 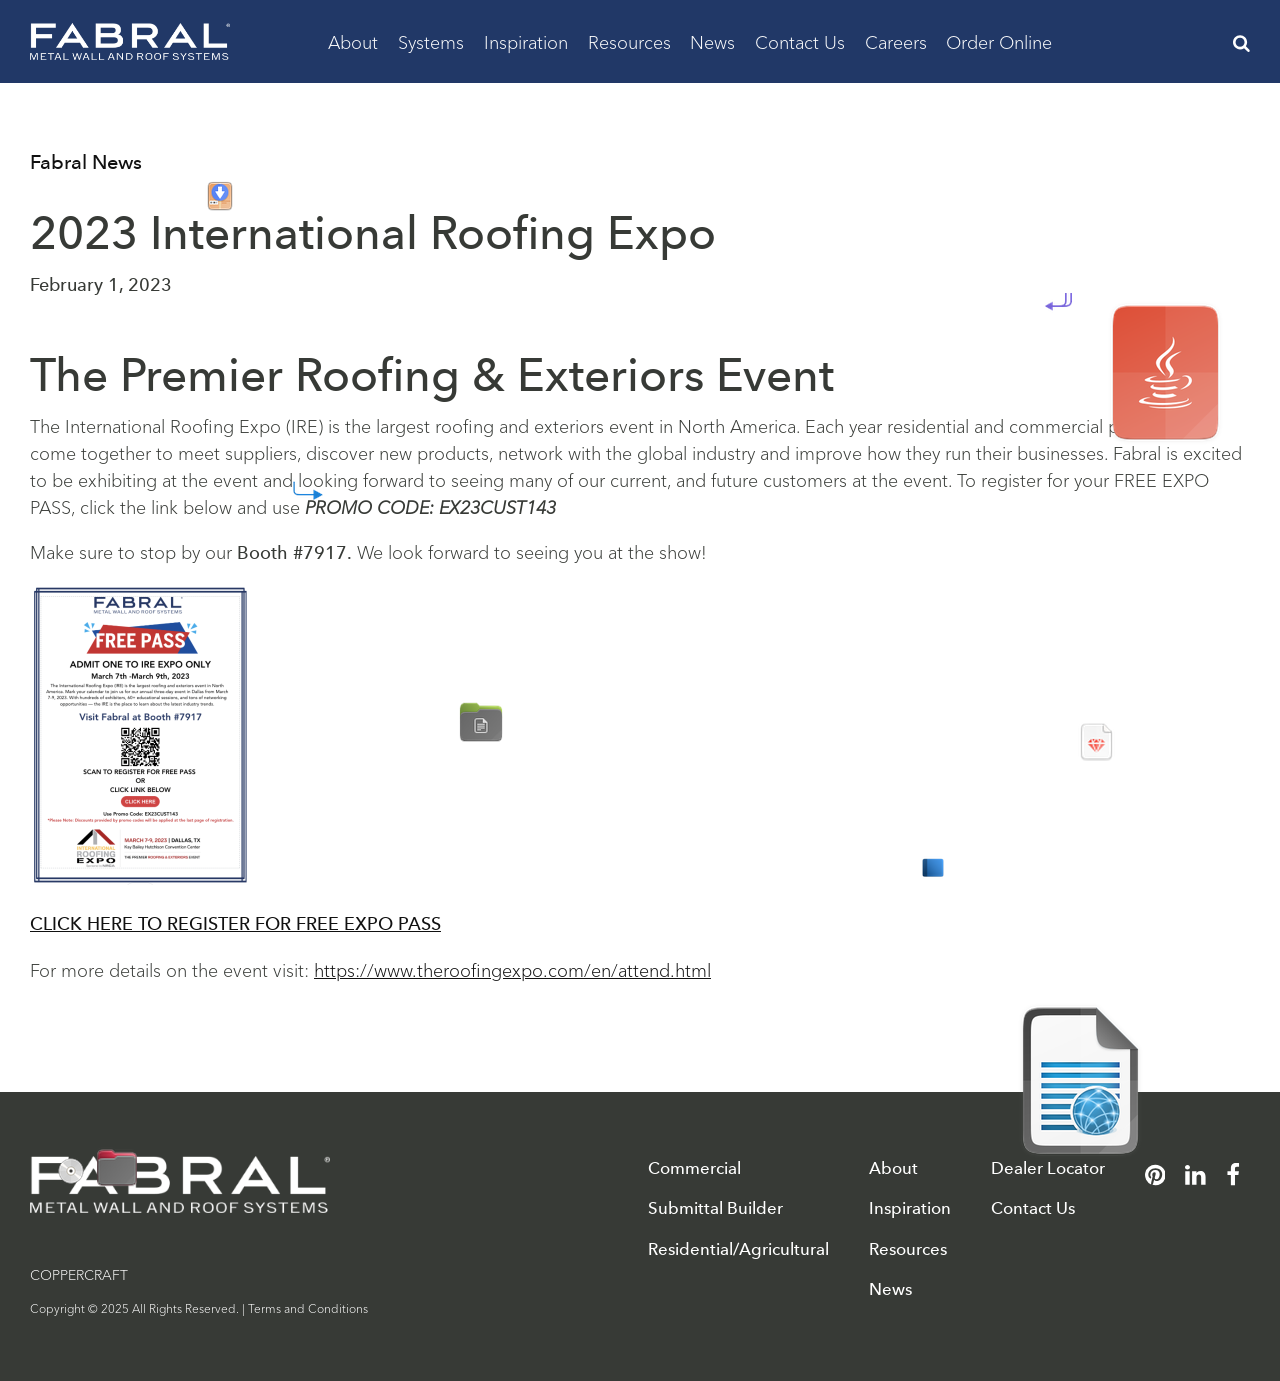 What do you see at coordinates (1080, 1080) in the screenshot?
I see `open a web template document file` at bounding box center [1080, 1080].